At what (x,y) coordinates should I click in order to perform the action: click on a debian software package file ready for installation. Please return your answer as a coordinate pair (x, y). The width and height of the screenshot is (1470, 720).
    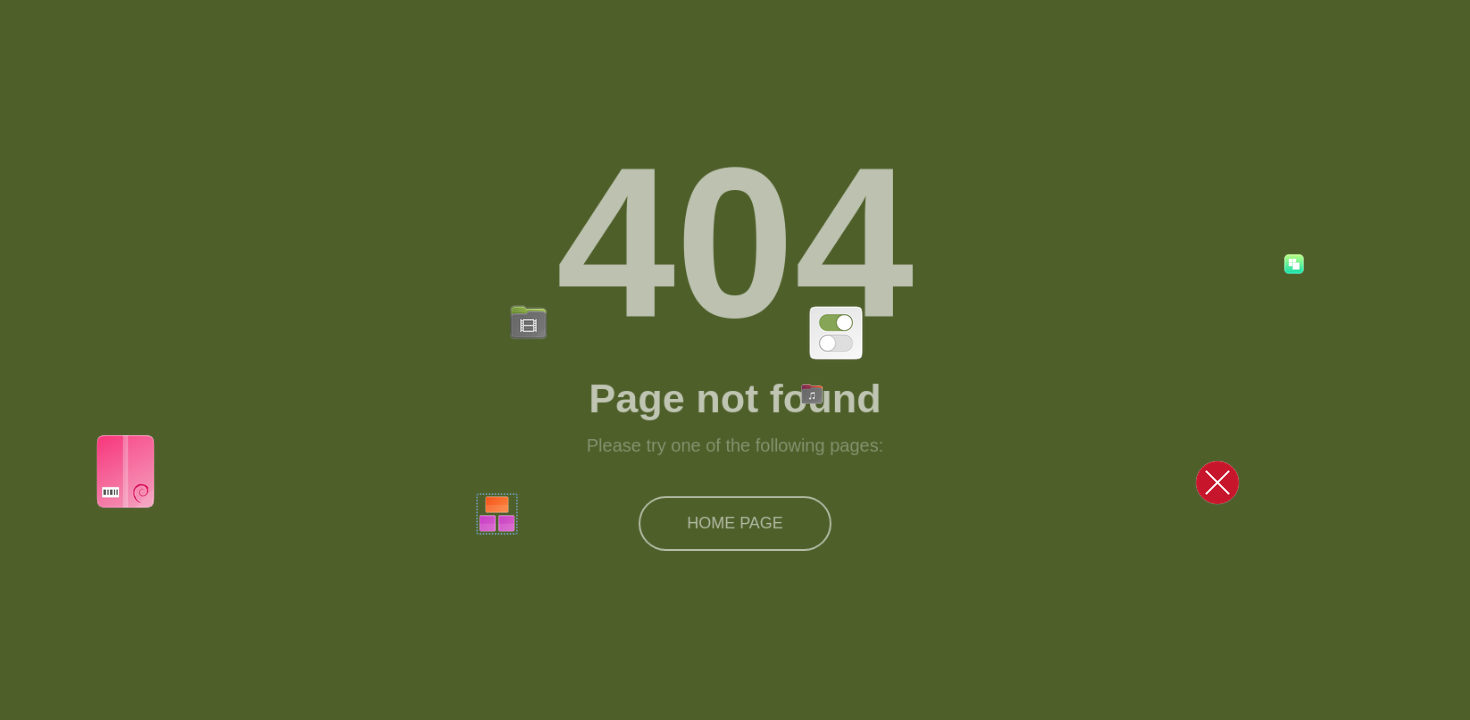
    Looking at the image, I should click on (125, 471).